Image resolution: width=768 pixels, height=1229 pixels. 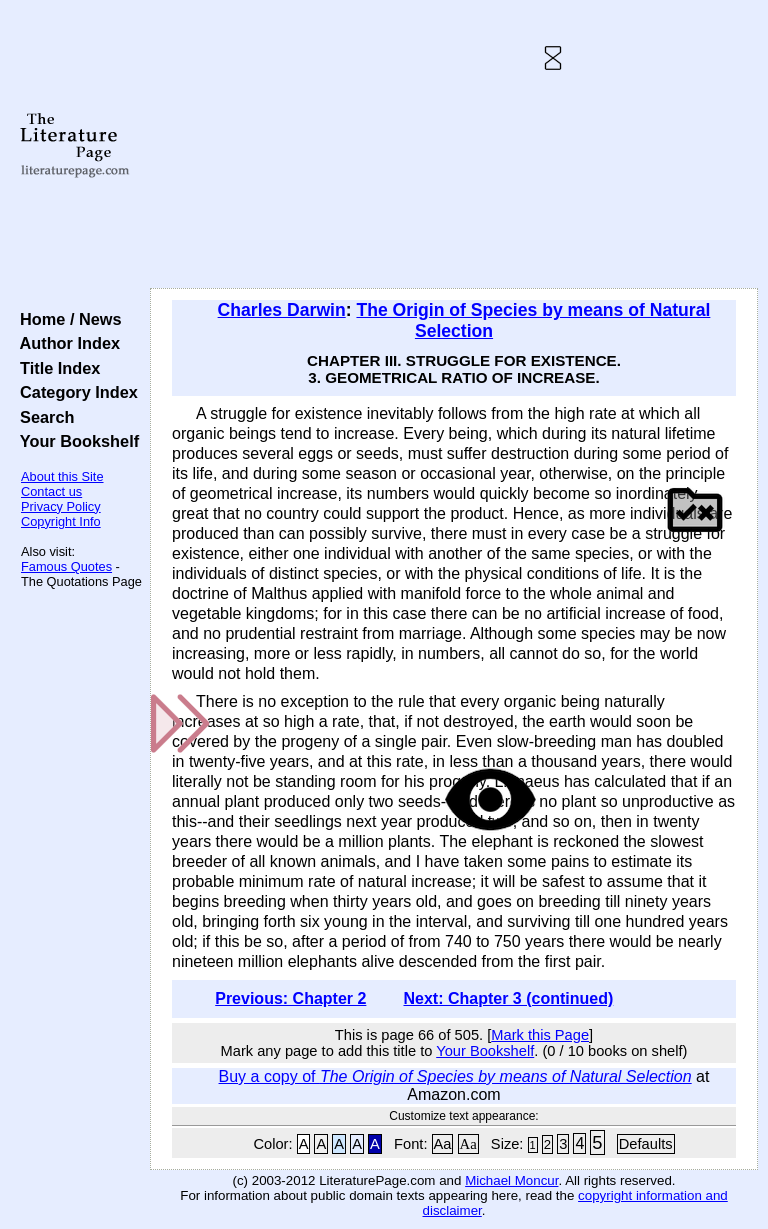 What do you see at coordinates (490, 799) in the screenshot?
I see `view or preview content` at bounding box center [490, 799].